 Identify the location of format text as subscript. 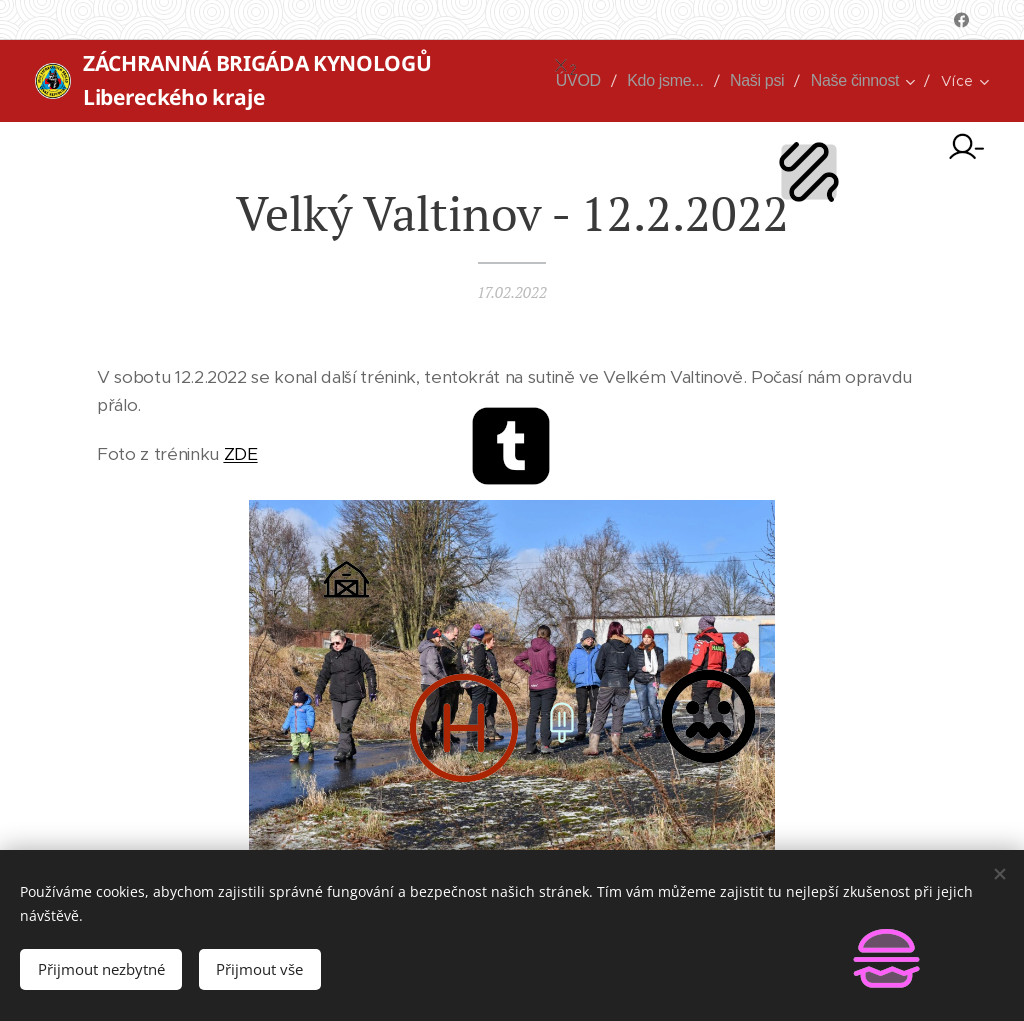
(564, 66).